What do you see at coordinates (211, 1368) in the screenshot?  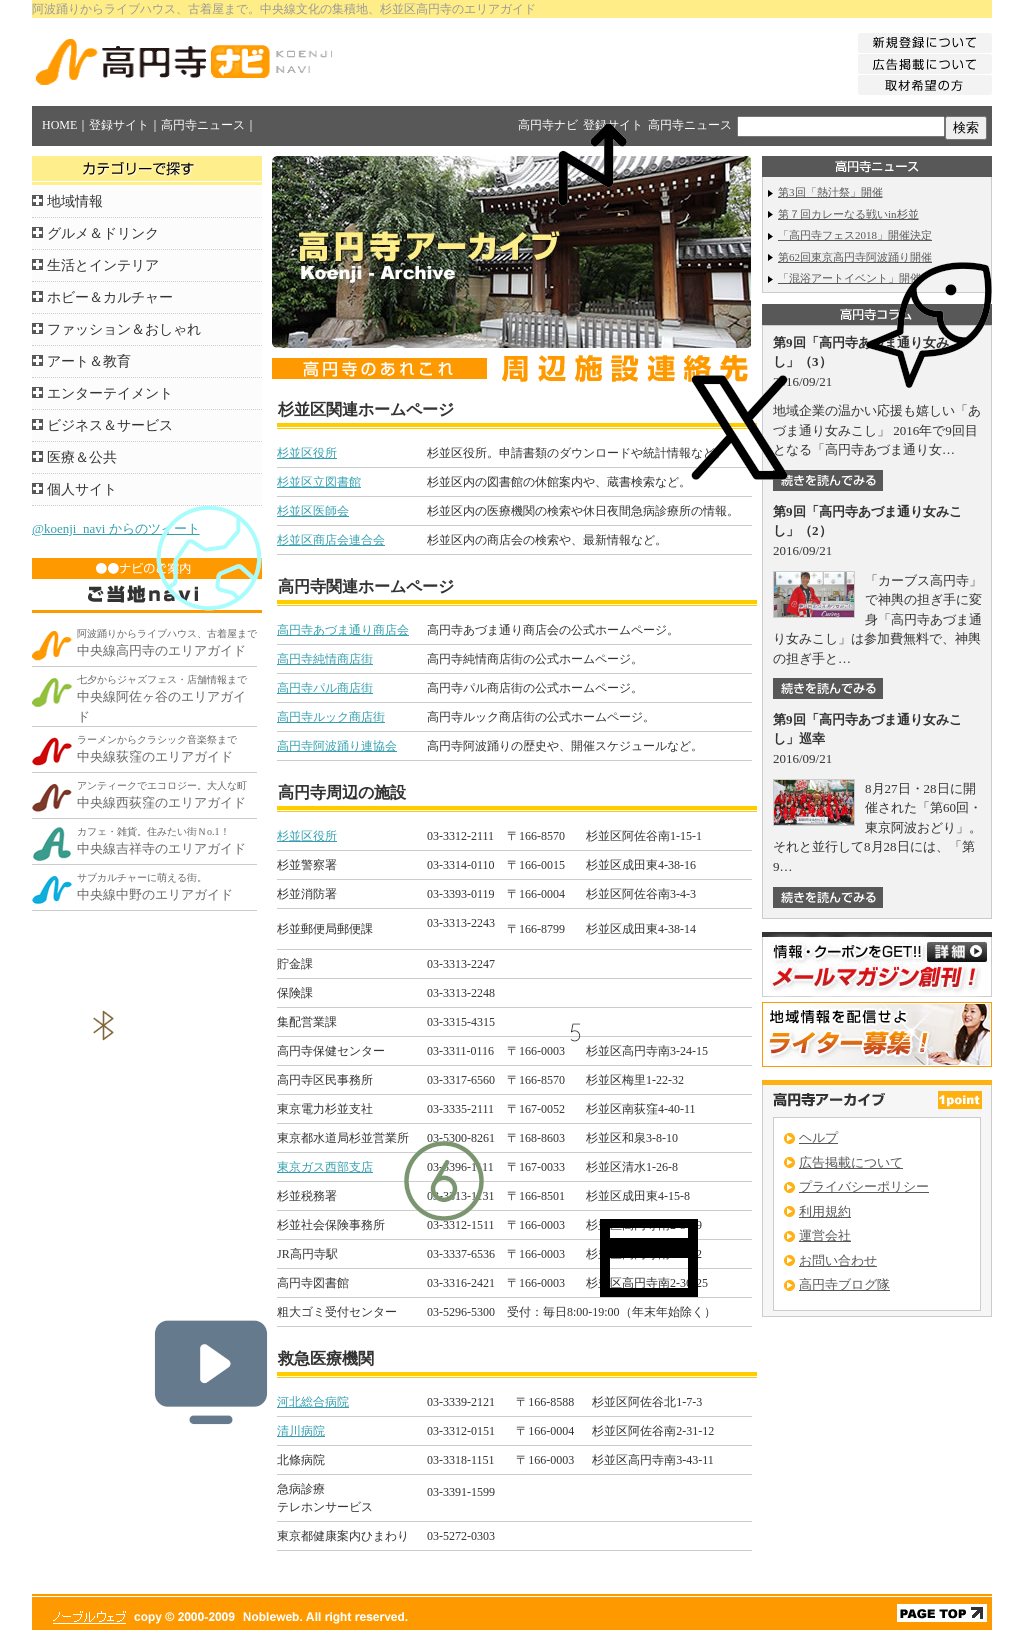 I see `play video on display` at bounding box center [211, 1368].